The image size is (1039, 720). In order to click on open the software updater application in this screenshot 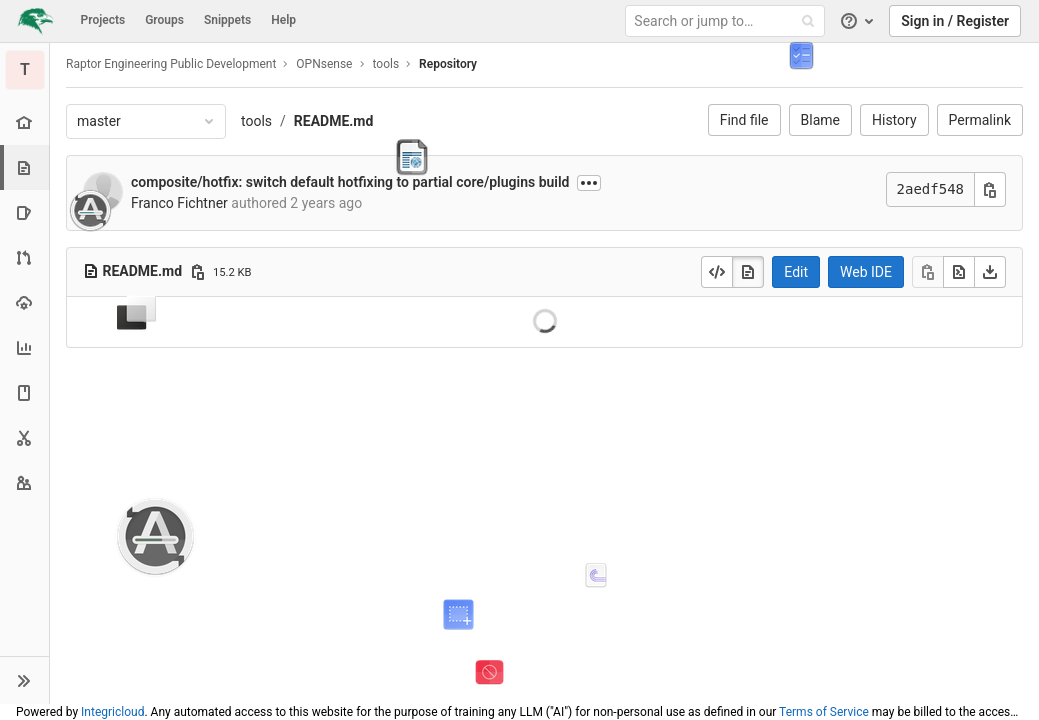, I will do `click(155, 536)`.